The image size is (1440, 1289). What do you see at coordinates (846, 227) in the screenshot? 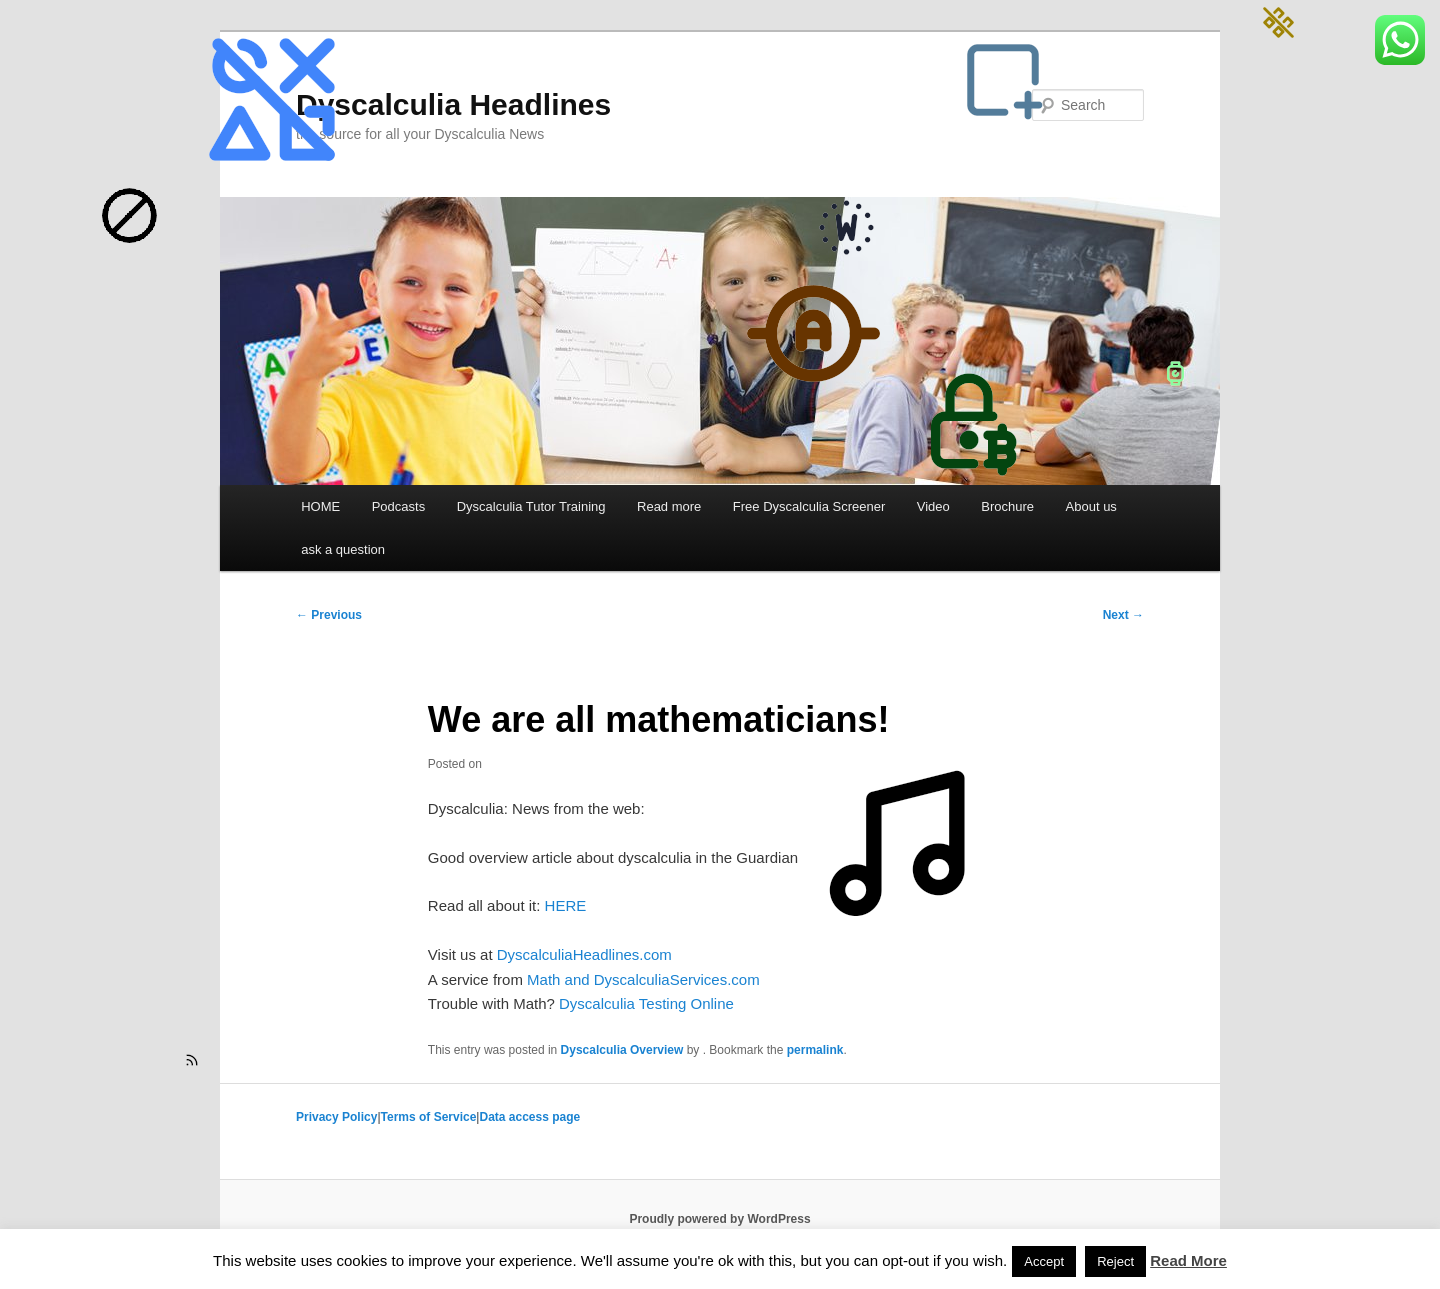
I see `indicates a draft or pending status for an item starting with "W"` at bounding box center [846, 227].